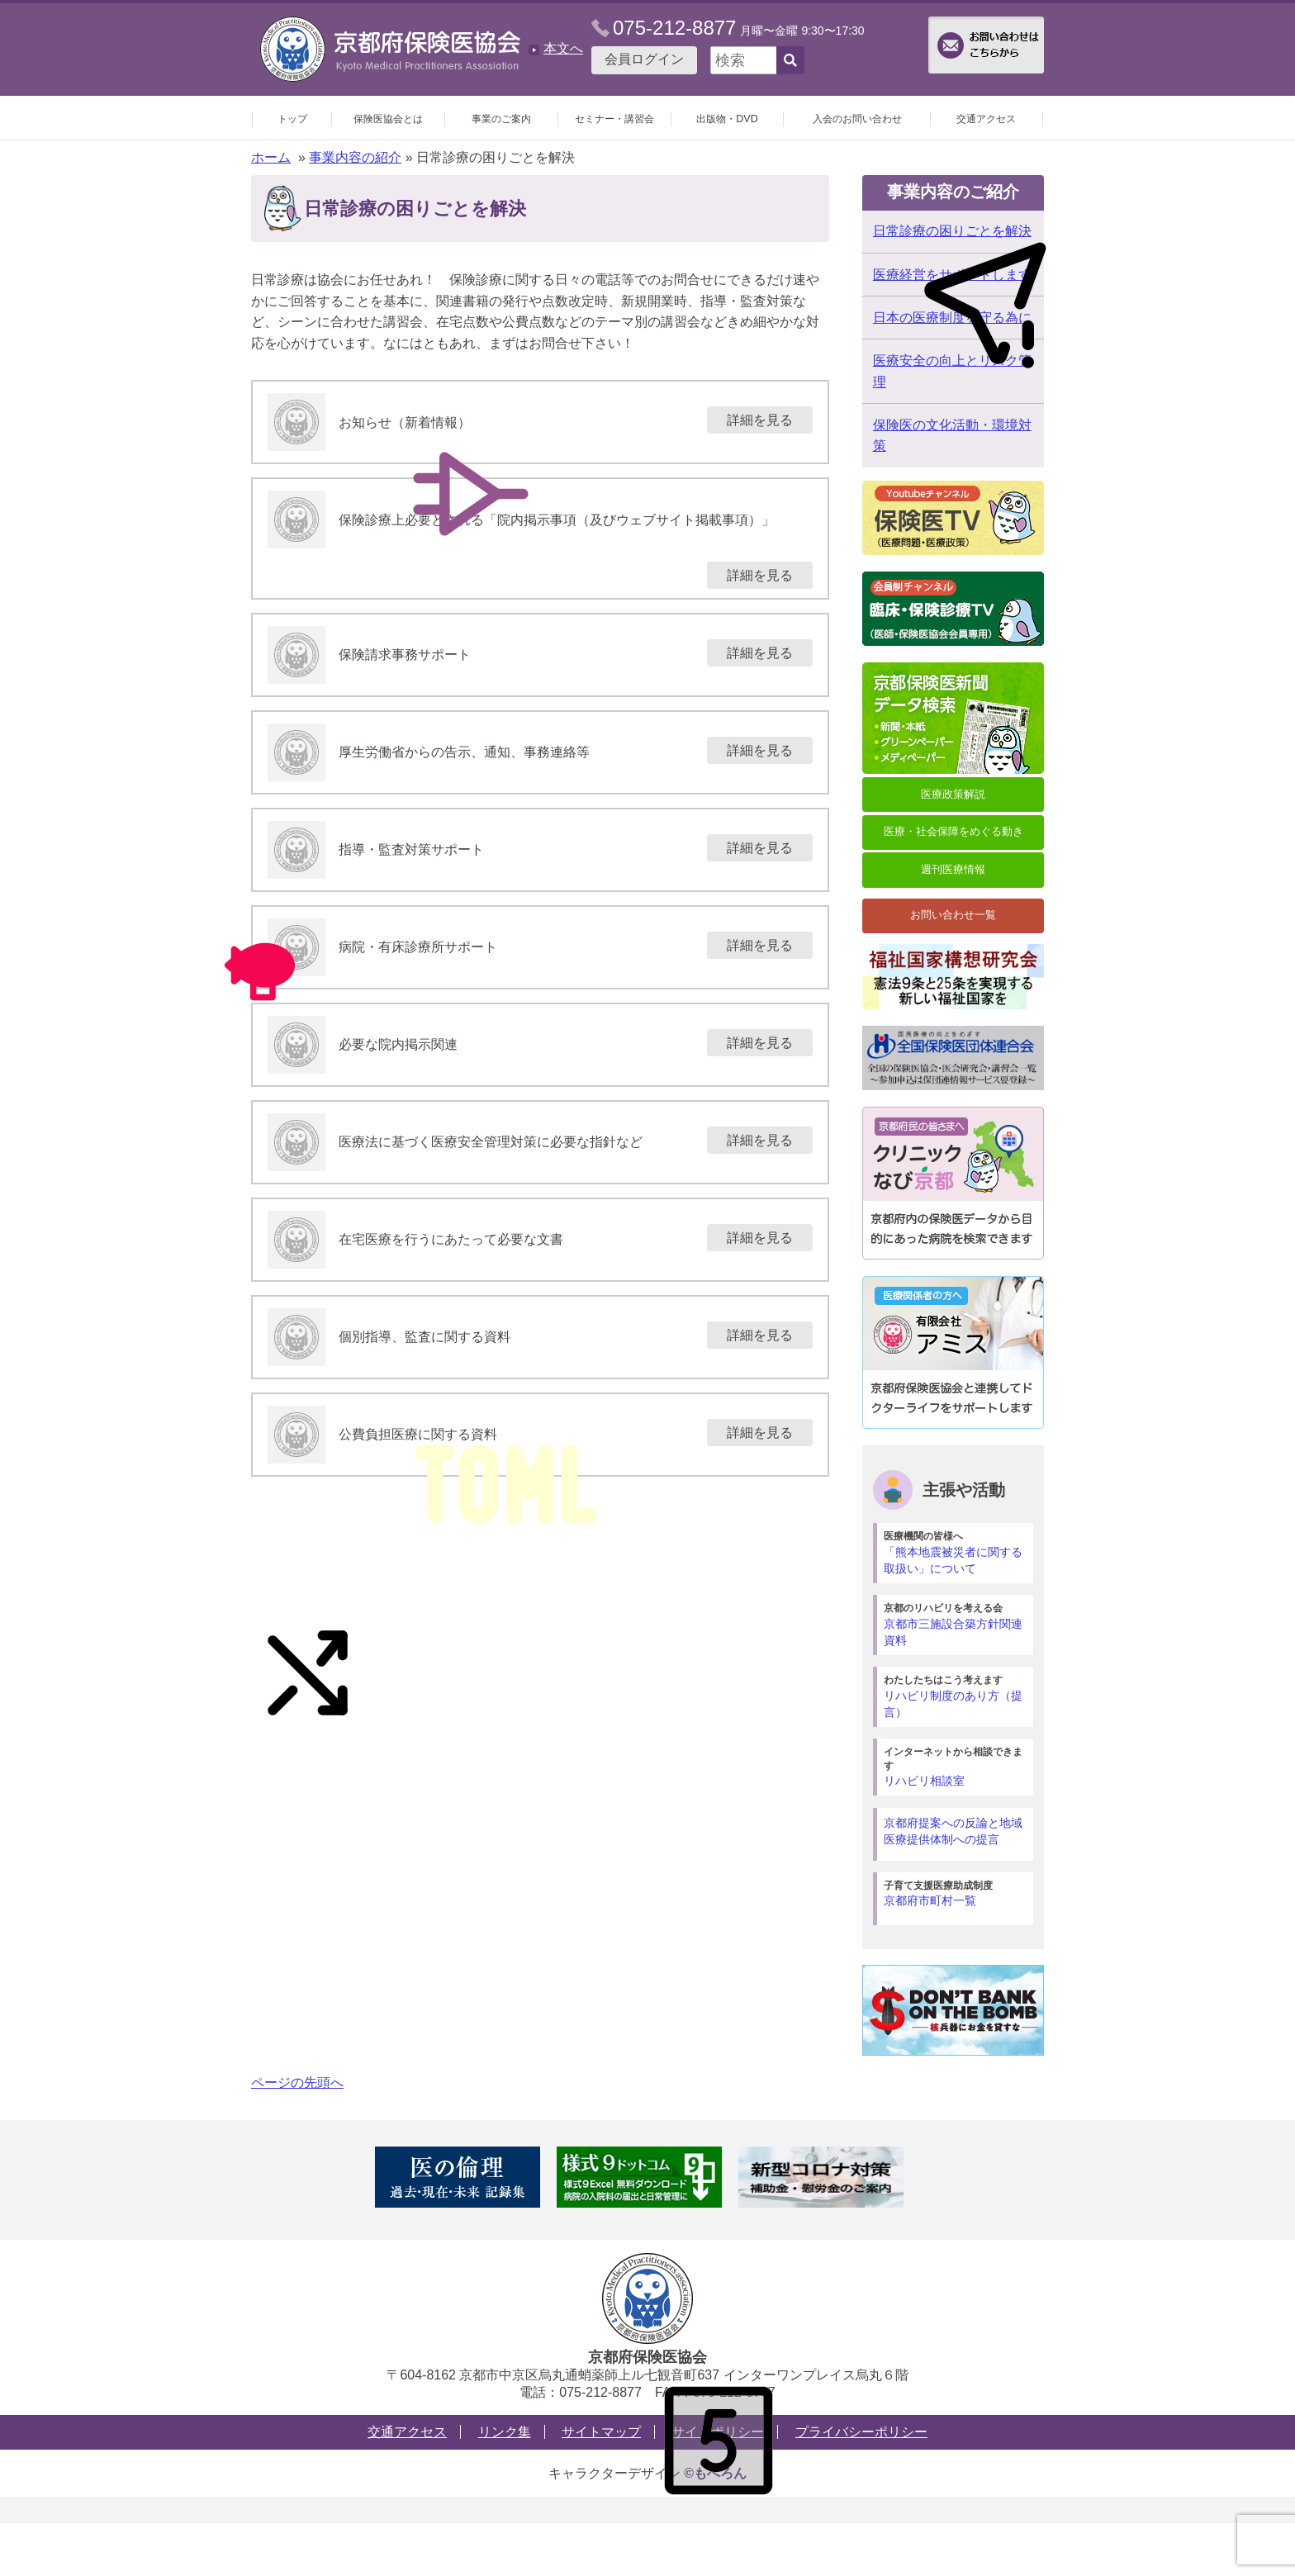 This screenshot has width=1295, height=2576. What do you see at coordinates (719, 2441) in the screenshot?
I see `select or input the number five` at bounding box center [719, 2441].